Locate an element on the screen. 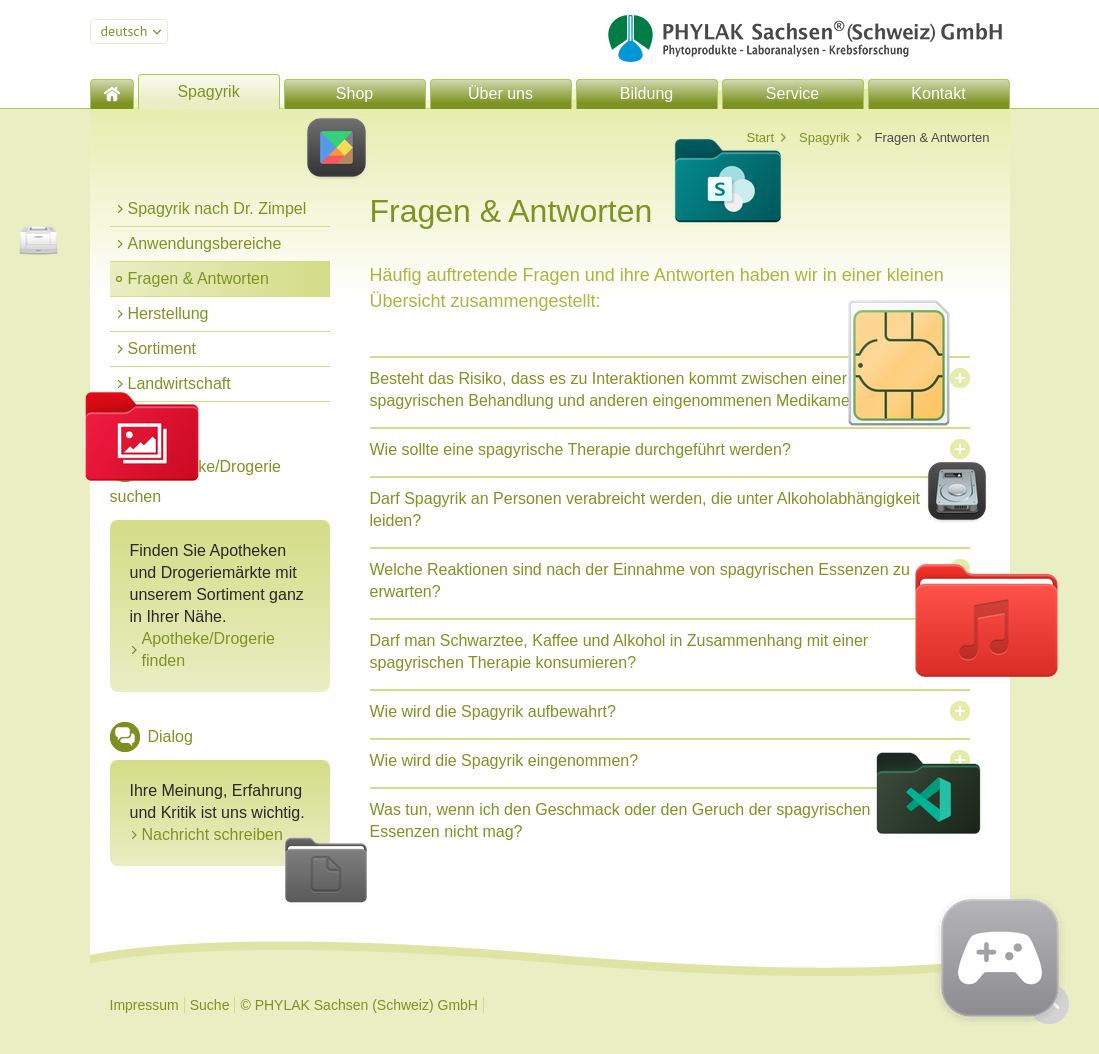 This screenshot has width=1099, height=1054. open 4K Slideshow Maker project folder is located at coordinates (141, 439).